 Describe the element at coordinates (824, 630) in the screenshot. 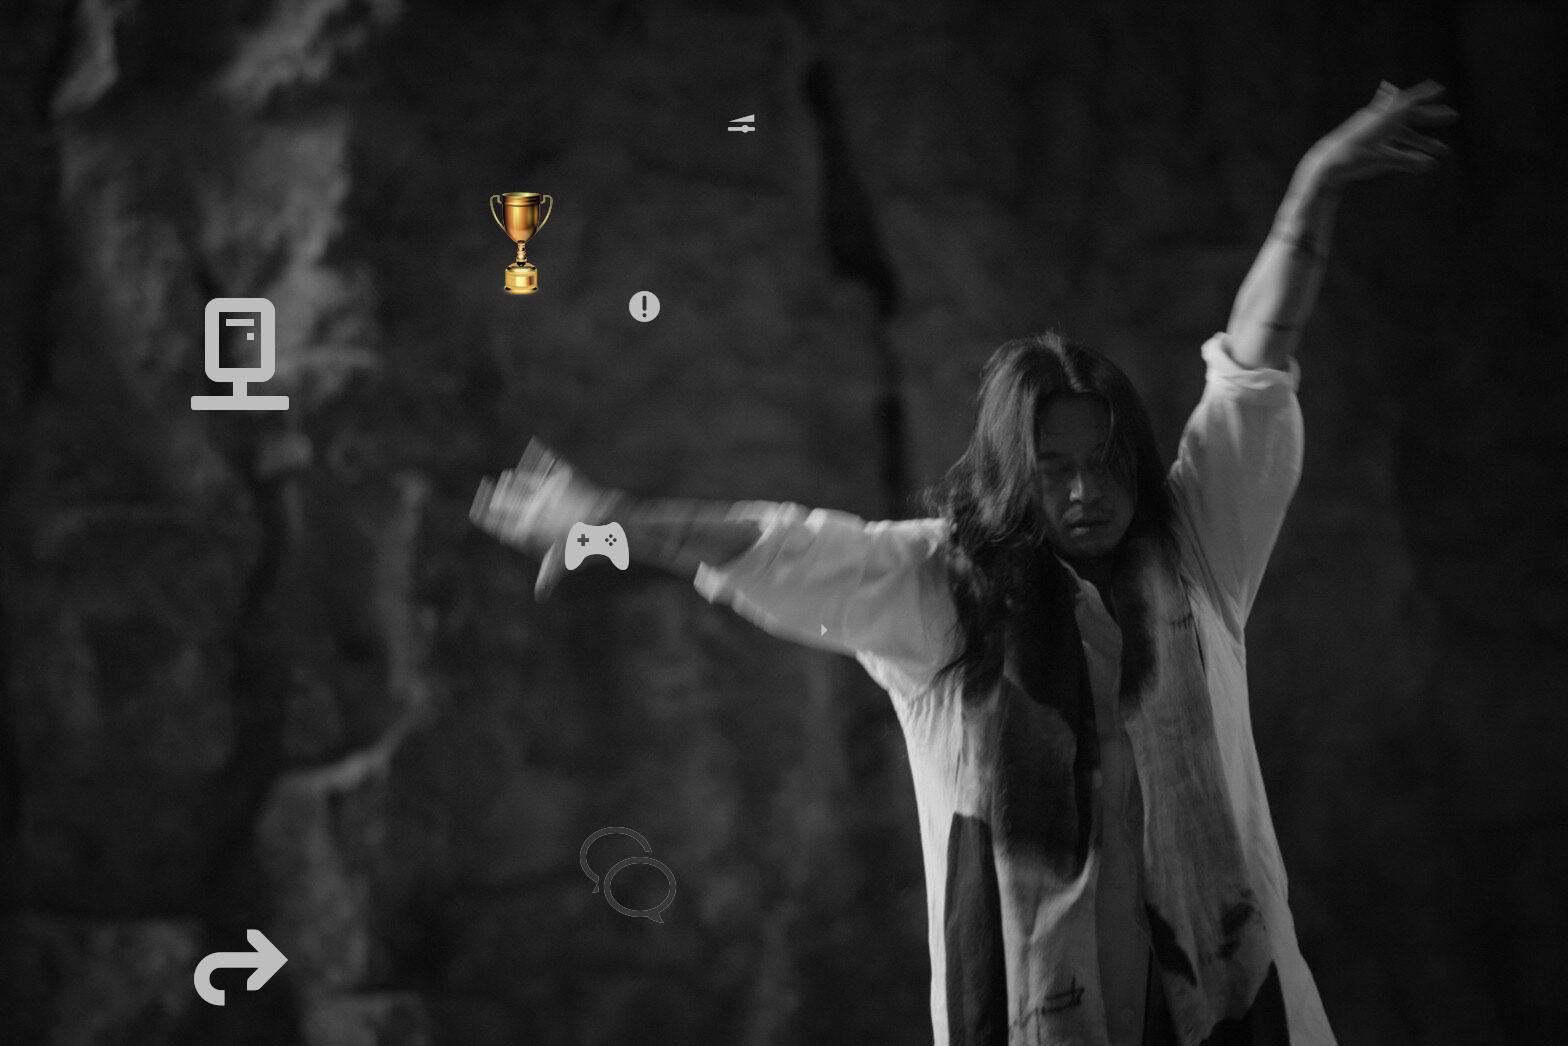

I see `navigate to the next item or screen` at that location.